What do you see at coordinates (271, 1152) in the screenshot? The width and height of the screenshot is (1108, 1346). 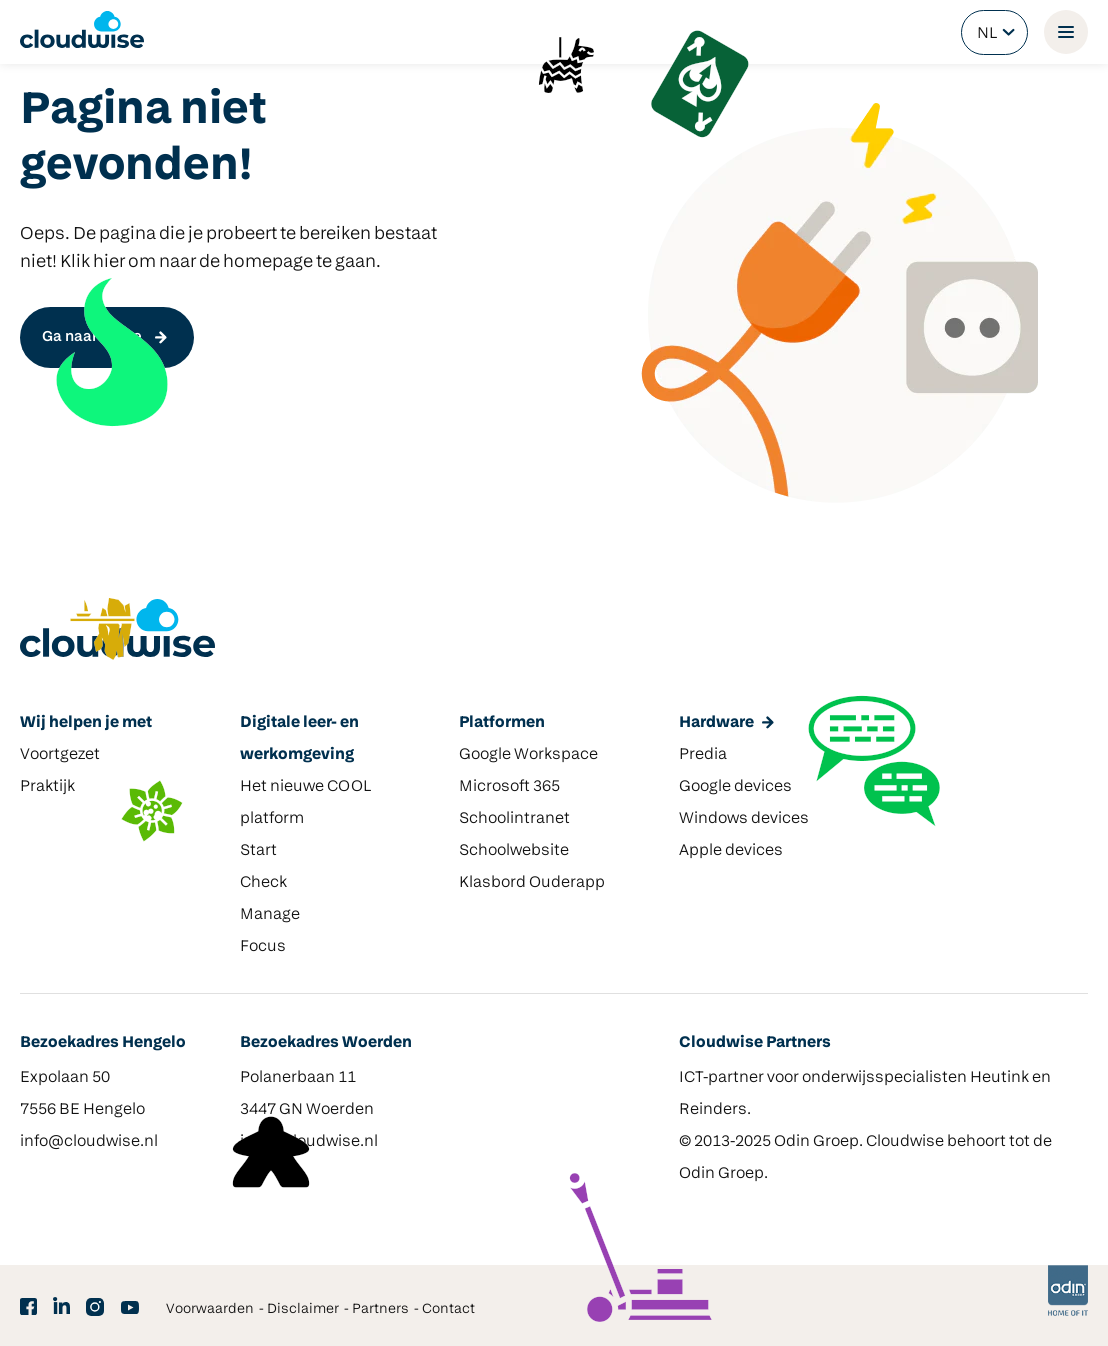 I see `access player profile or avatar settings` at bounding box center [271, 1152].